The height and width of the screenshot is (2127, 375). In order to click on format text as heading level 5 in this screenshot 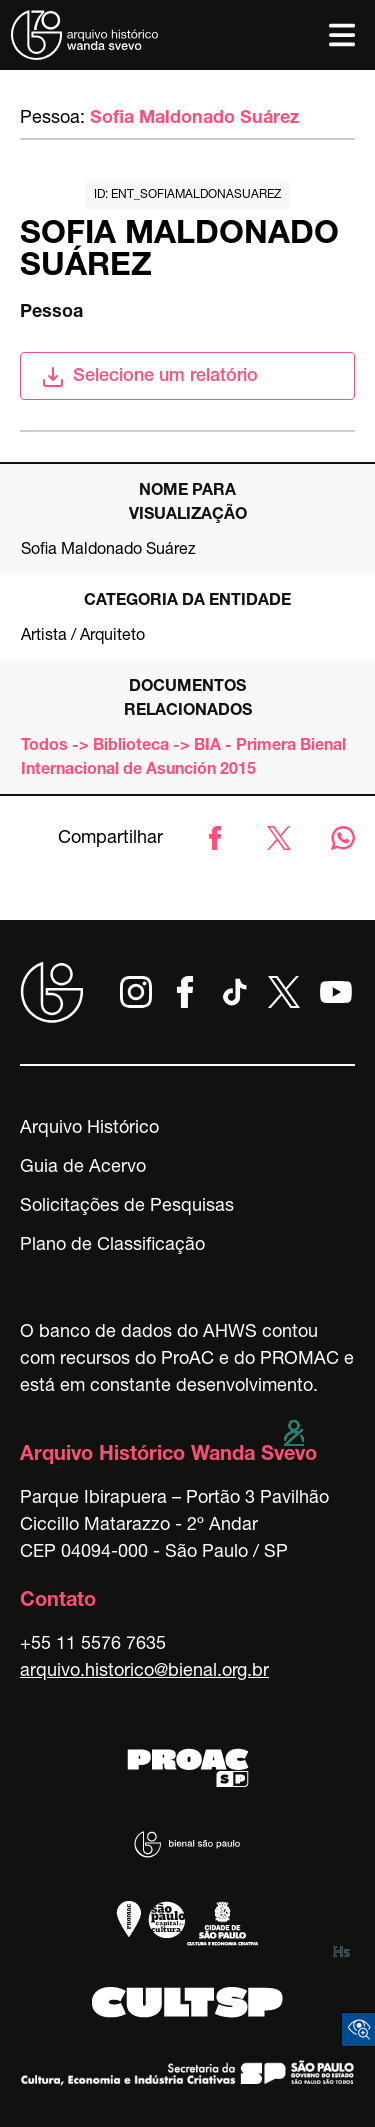, I will do `click(341, 1951)`.